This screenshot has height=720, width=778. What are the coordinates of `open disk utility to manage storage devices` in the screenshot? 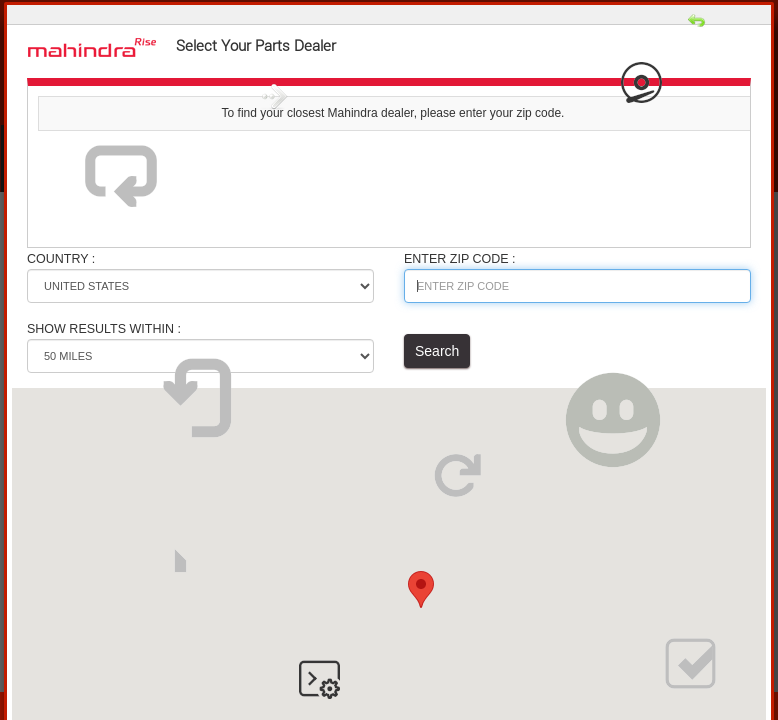 It's located at (641, 82).